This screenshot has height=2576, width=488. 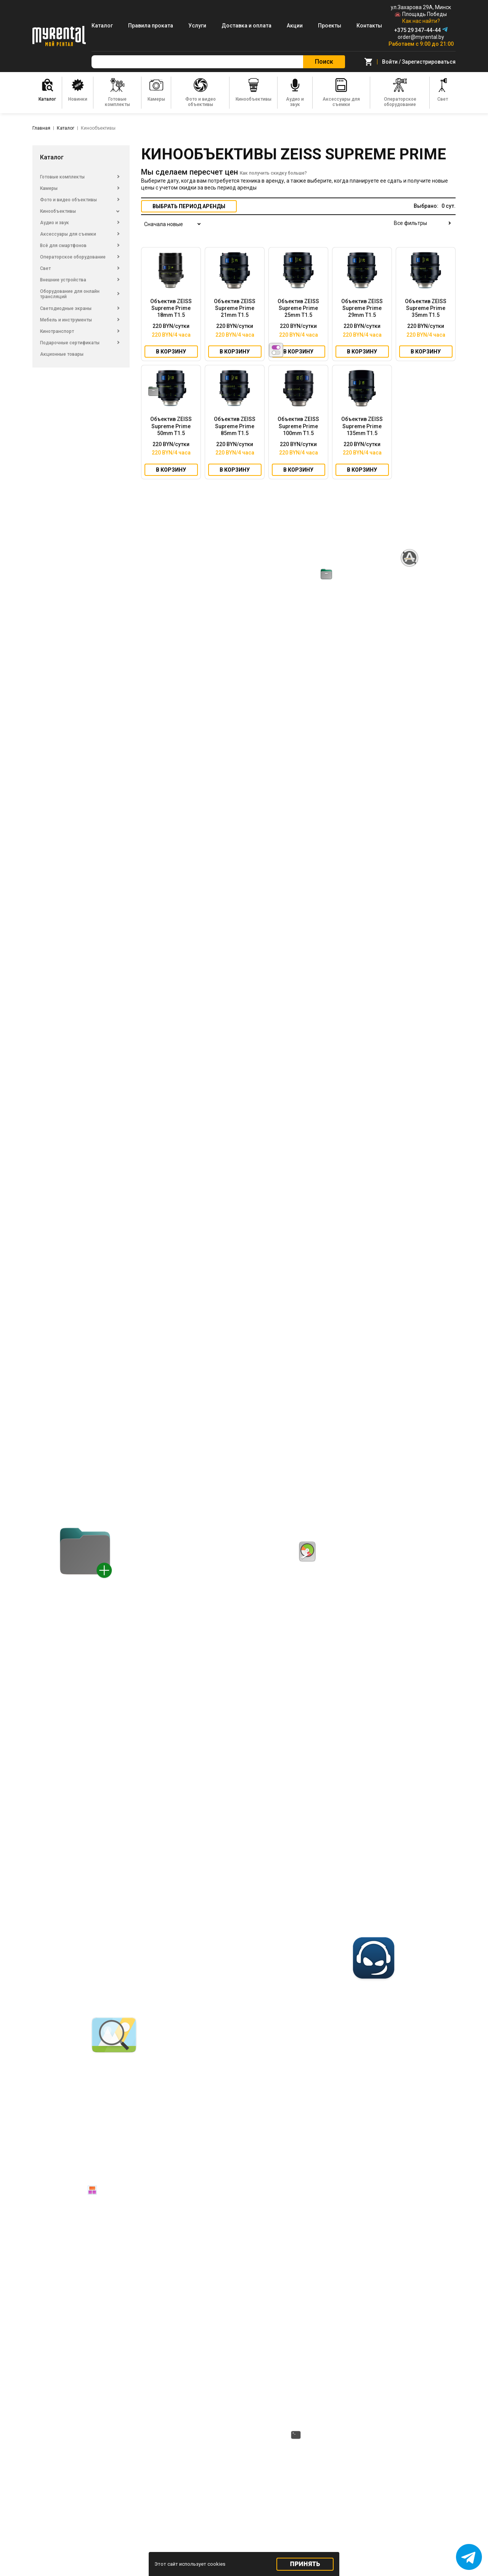 I want to click on create a new folder, so click(x=85, y=1551).